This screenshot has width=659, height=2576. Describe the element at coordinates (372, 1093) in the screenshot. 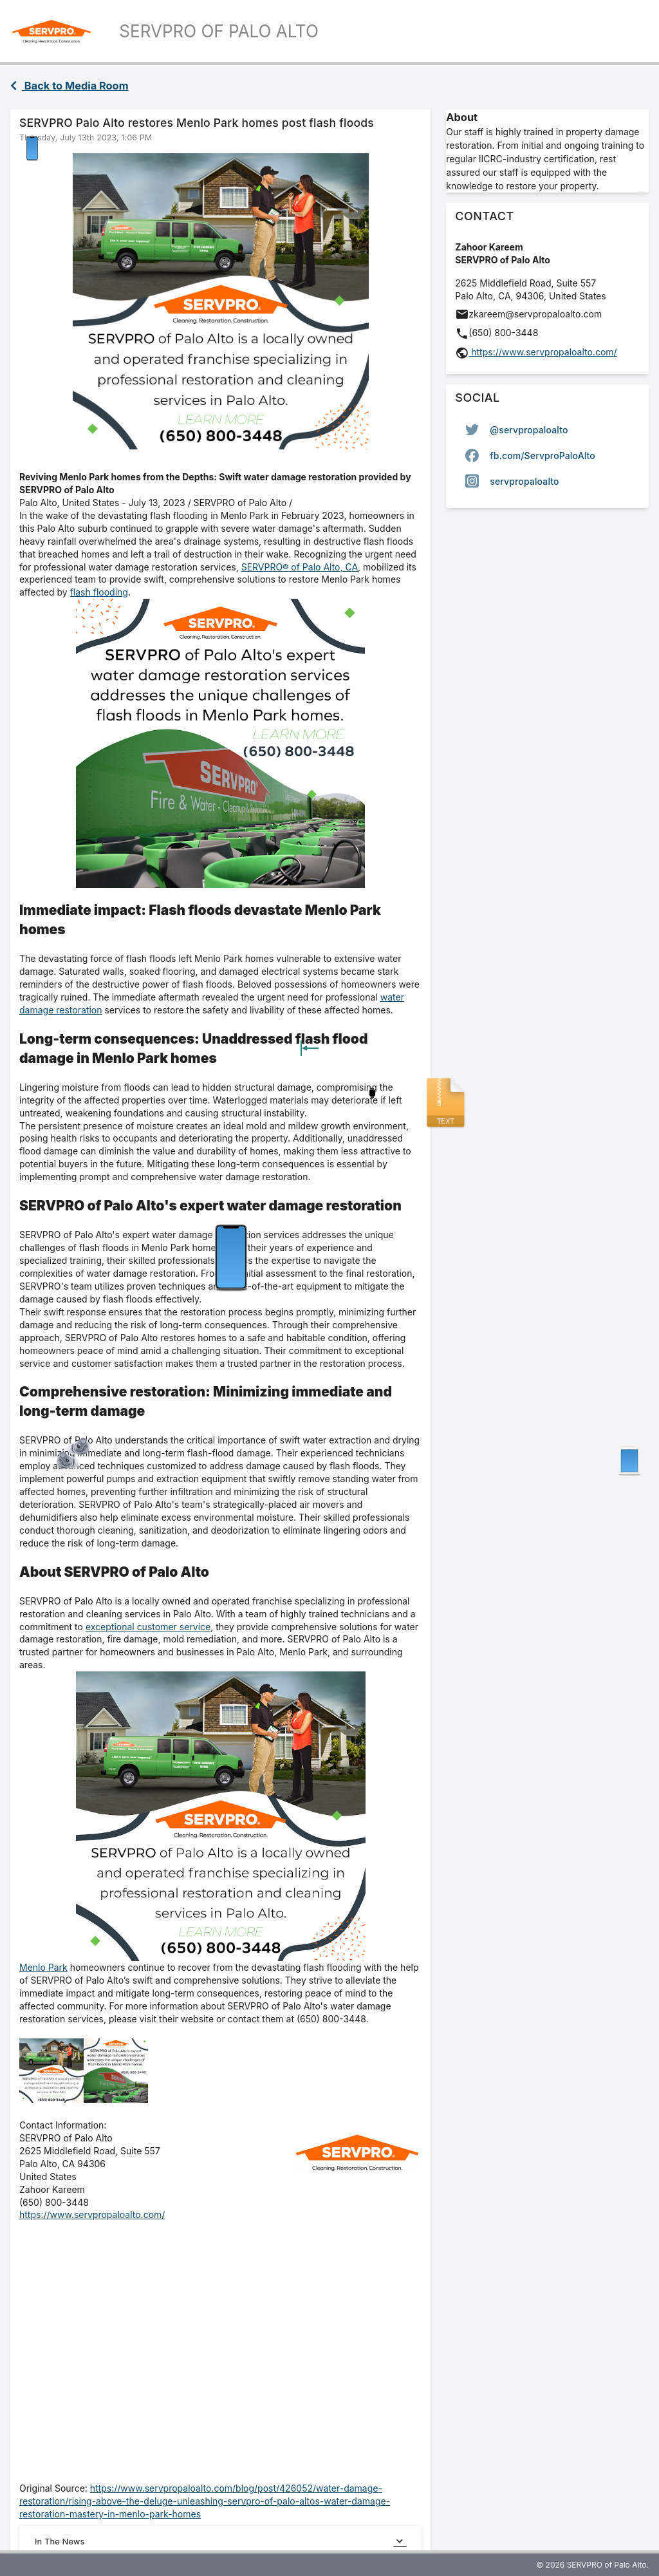

I see `apple watch series 10 device icon` at that location.